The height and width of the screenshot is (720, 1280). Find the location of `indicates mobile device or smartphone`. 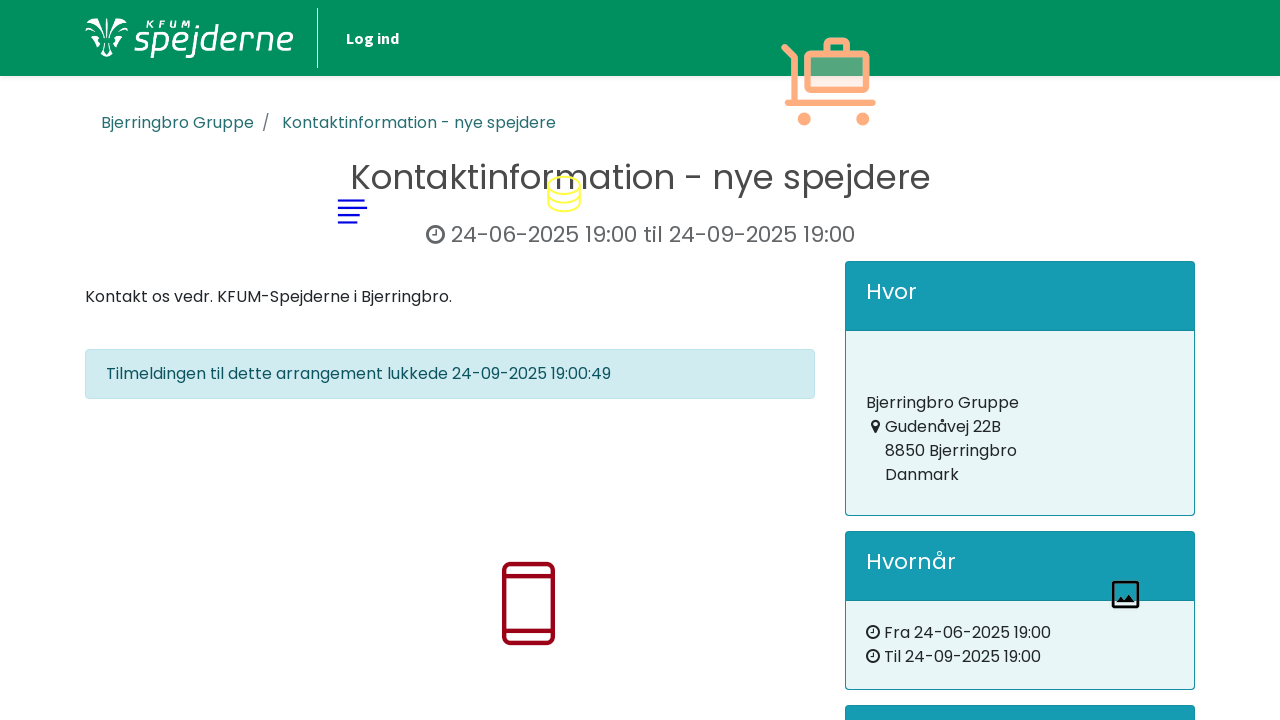

indicates mobile device or smartphone is located at coordinates (528, 603).